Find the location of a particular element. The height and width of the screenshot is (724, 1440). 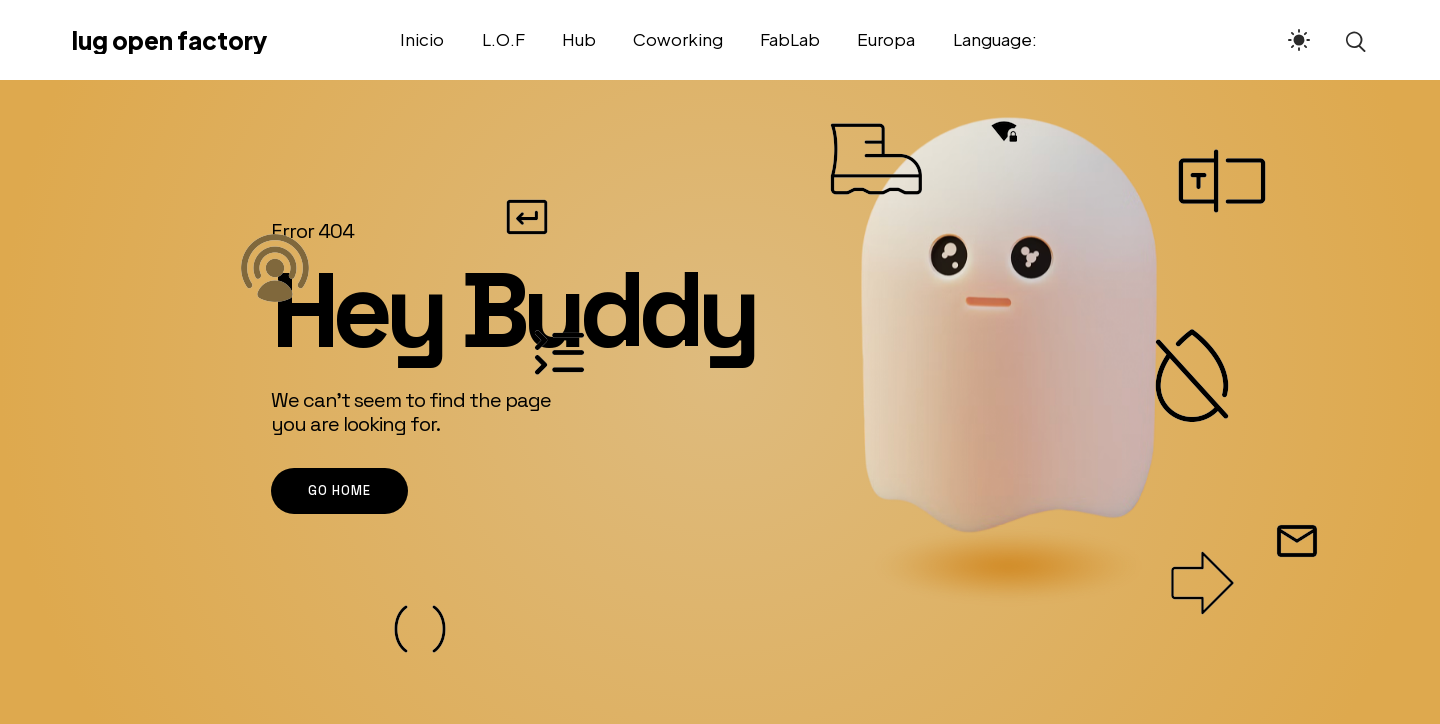

insert parentheses in text or code is located at coordinates (420, 629).